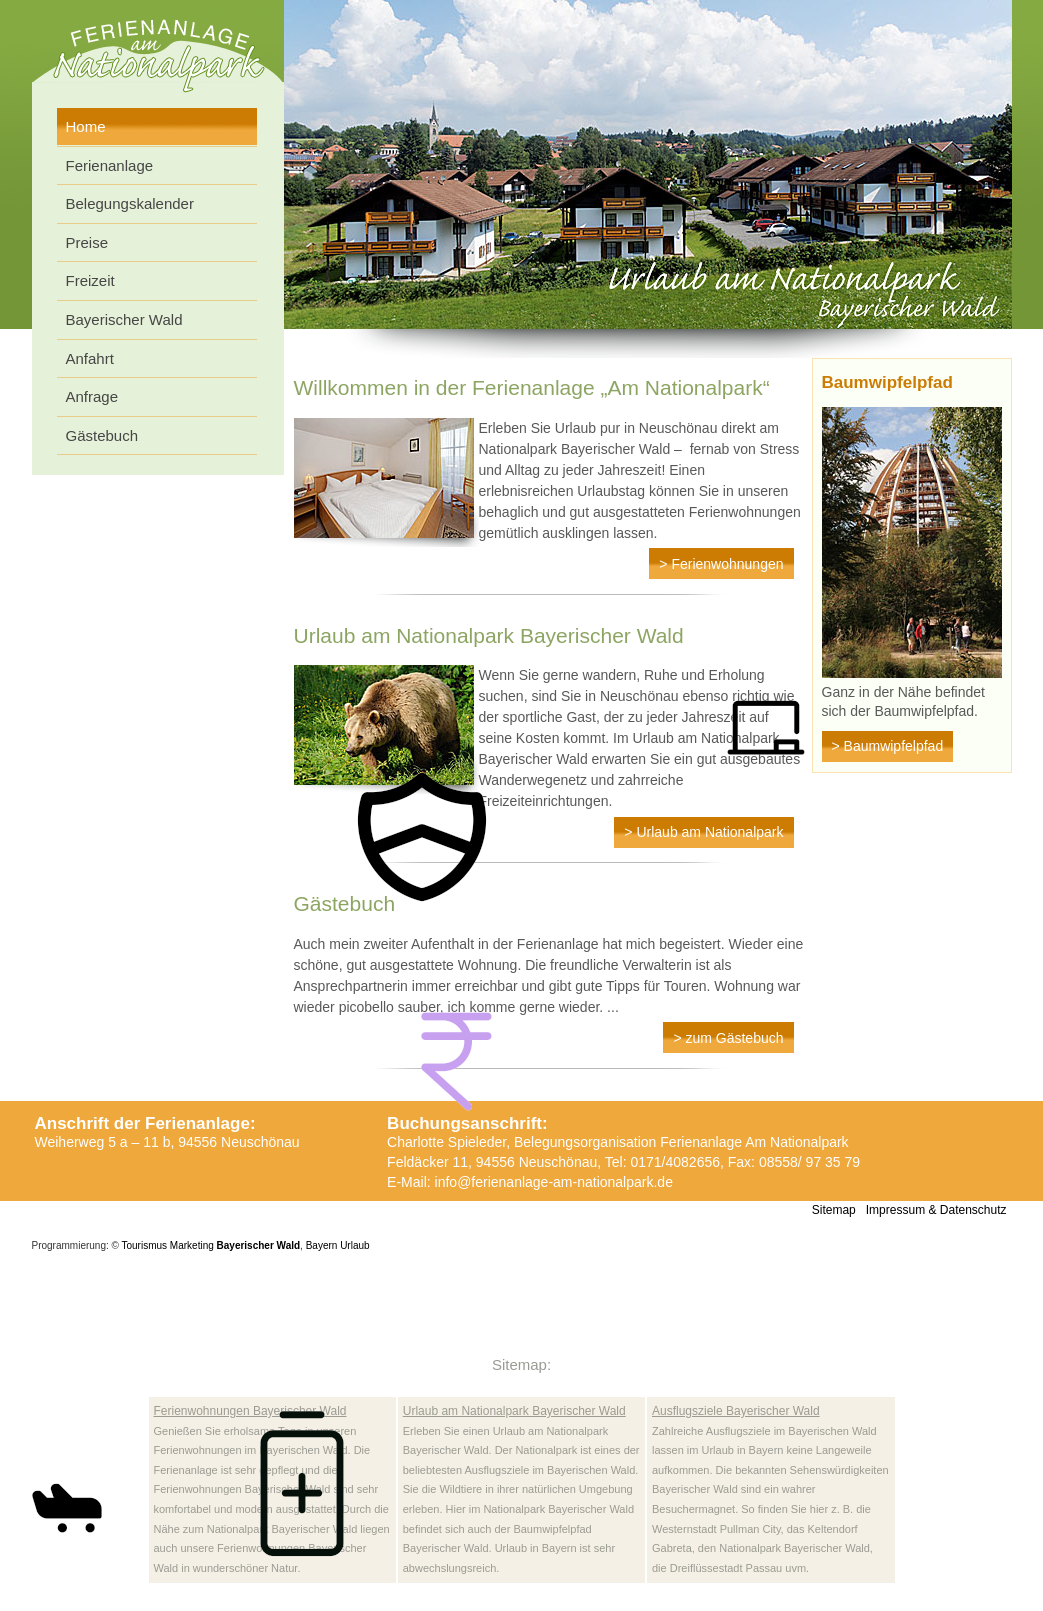  Describe the element at coordinates (422, 837) in the screenshot. I see `access security or protection settings` at that location.